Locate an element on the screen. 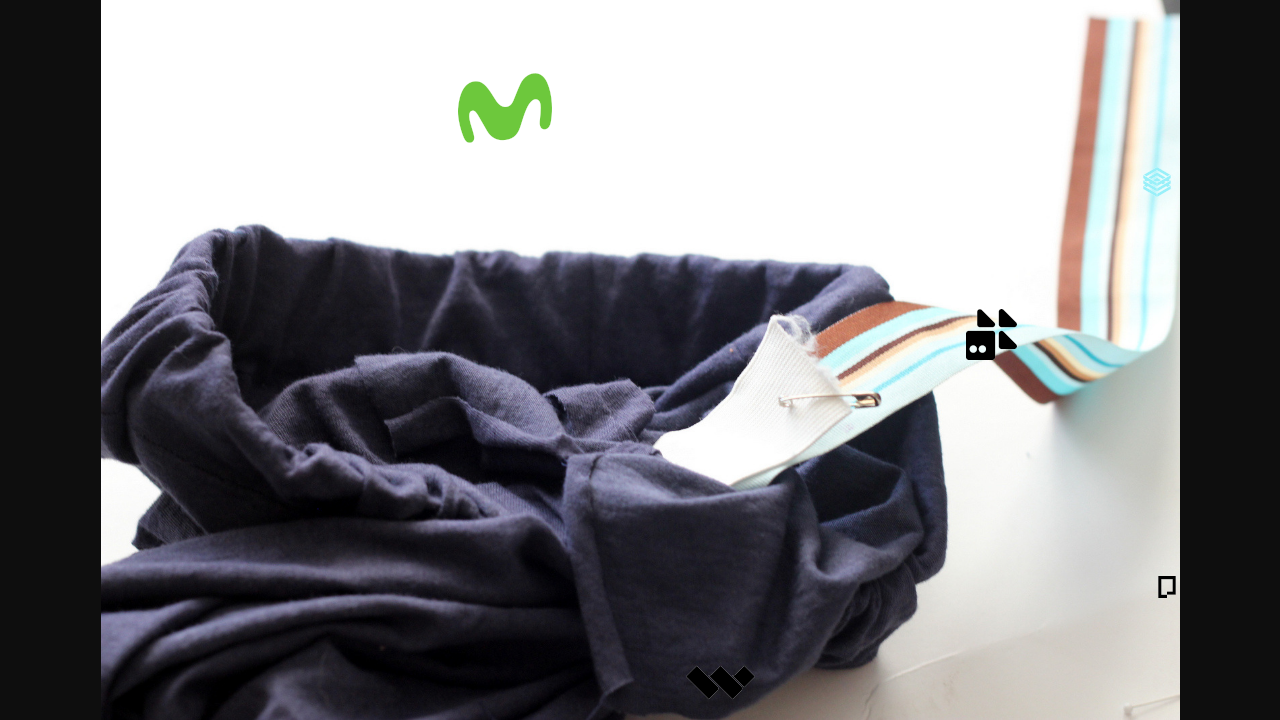 This screenshot has width=1280, height=720. wondershare brand logo is located at coordinates (720, 682).